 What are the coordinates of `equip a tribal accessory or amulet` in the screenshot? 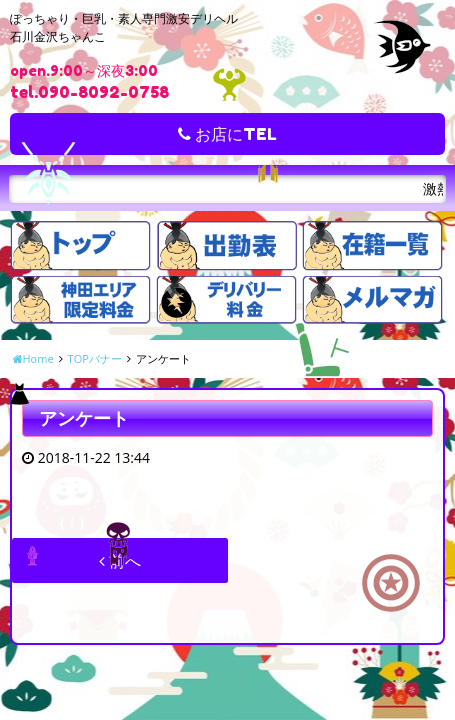 It's located at (48, 173).